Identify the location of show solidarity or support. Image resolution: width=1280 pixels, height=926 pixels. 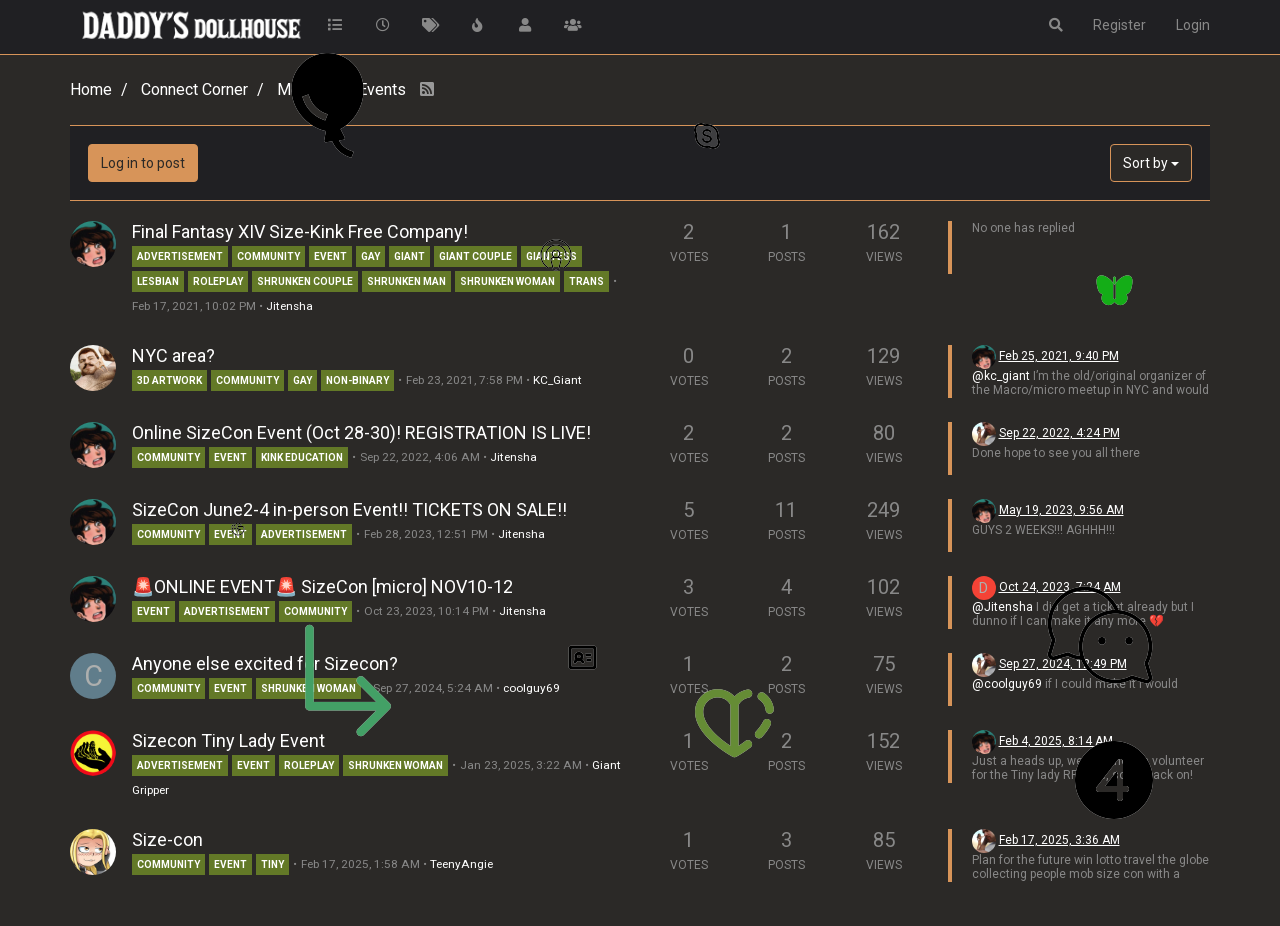
(238, 529).